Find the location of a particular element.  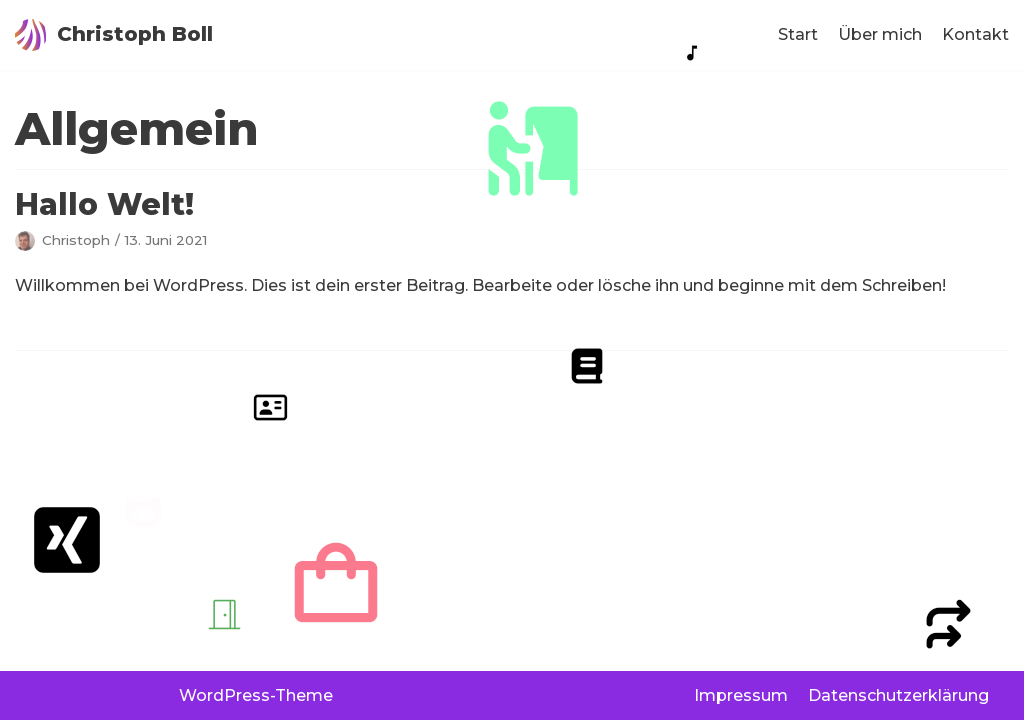

finn the human character icon from adventure time is located at coordinates (143, 511).